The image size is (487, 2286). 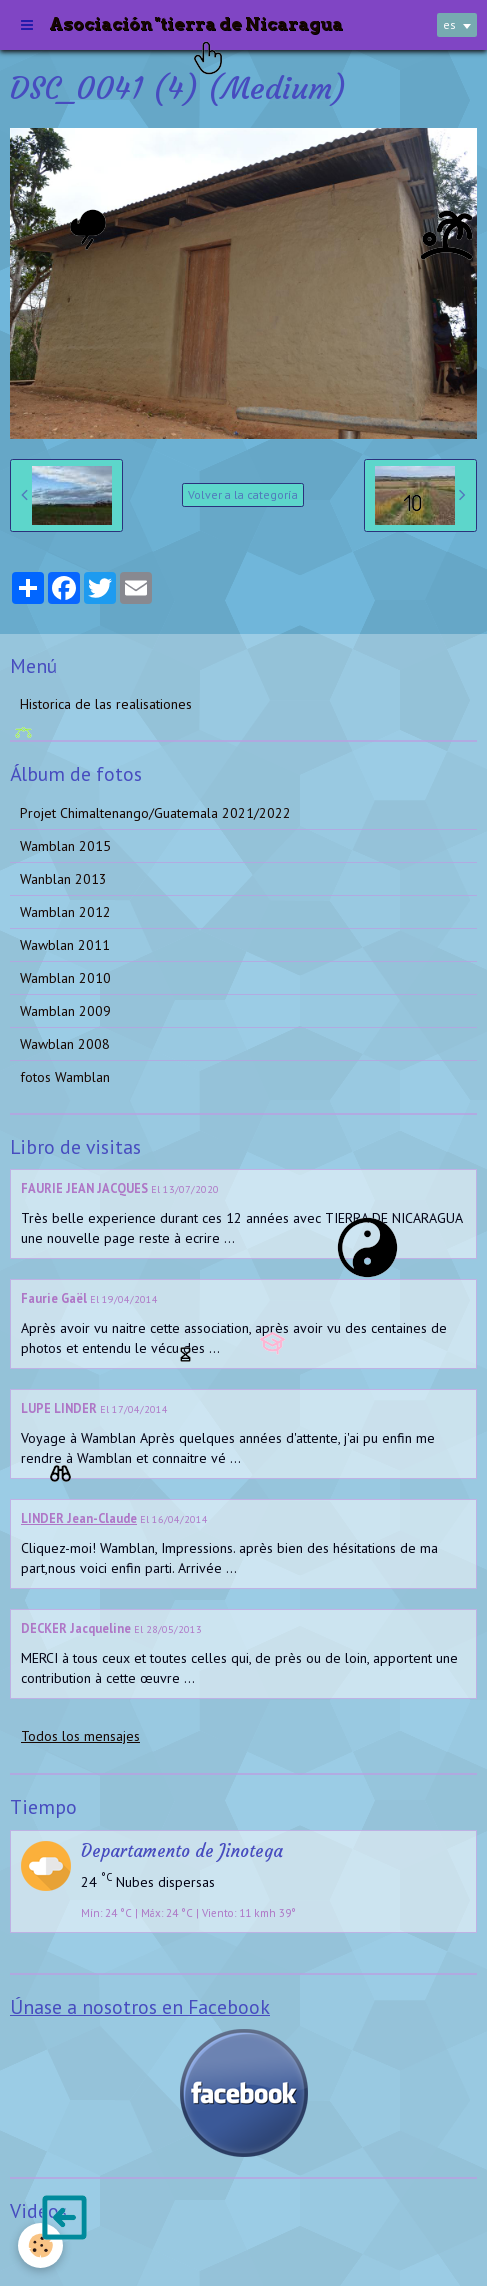 I want to click on access balance or wellness settings, so click(x=367, y=1247).